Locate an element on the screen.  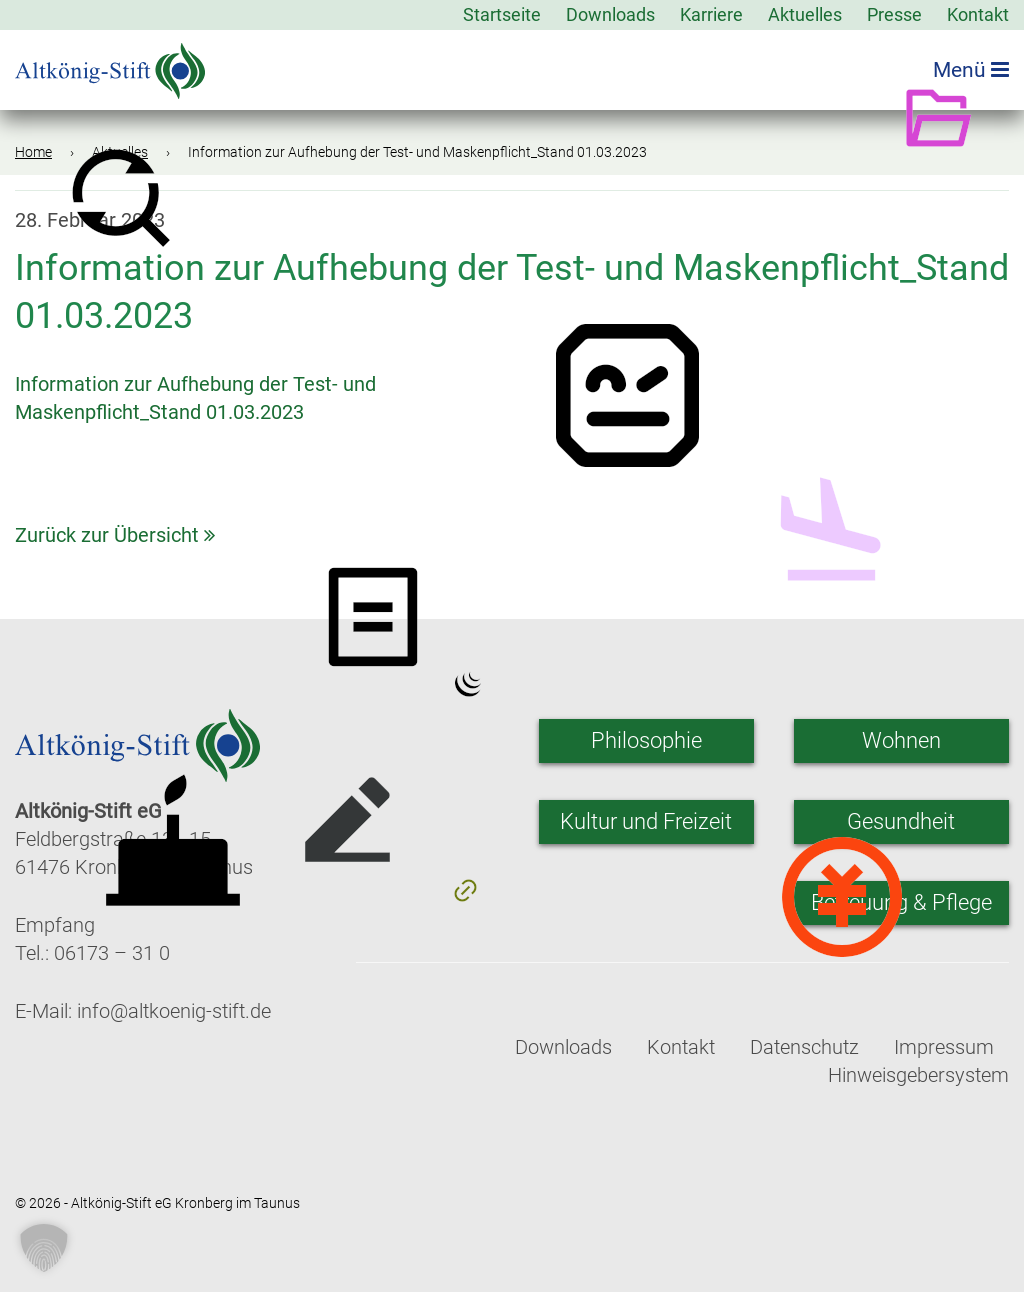
find and replace text in a document is located at coordinates (120, 197).